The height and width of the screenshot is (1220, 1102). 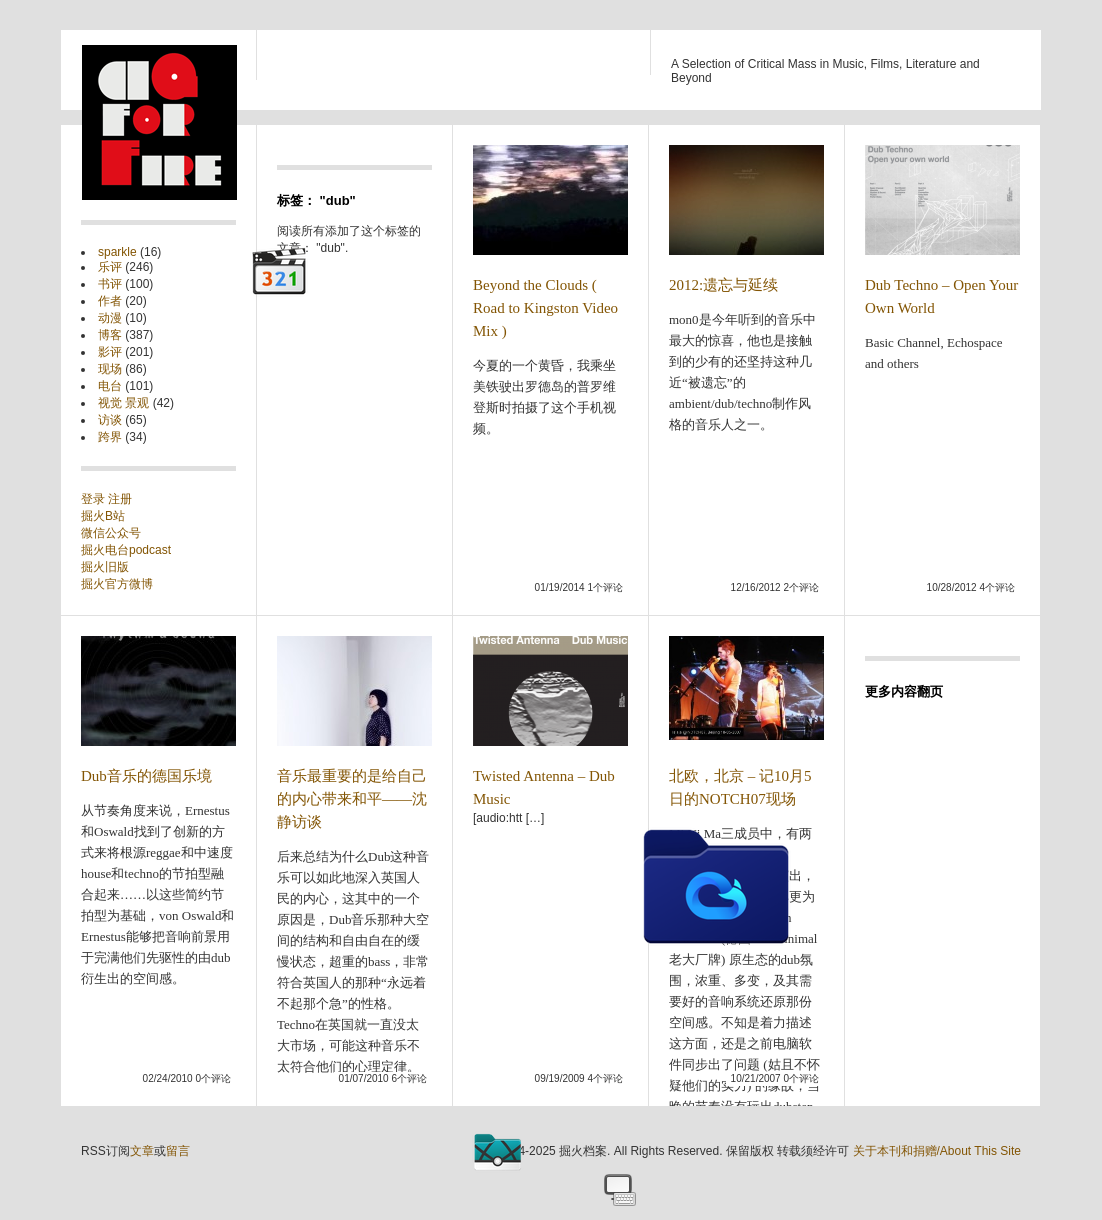 What do you see at coordinates (715, 890) in the screenshot?
I see `open wondershare inclowdz cloud storage folder` at bounding box center [715, 890].